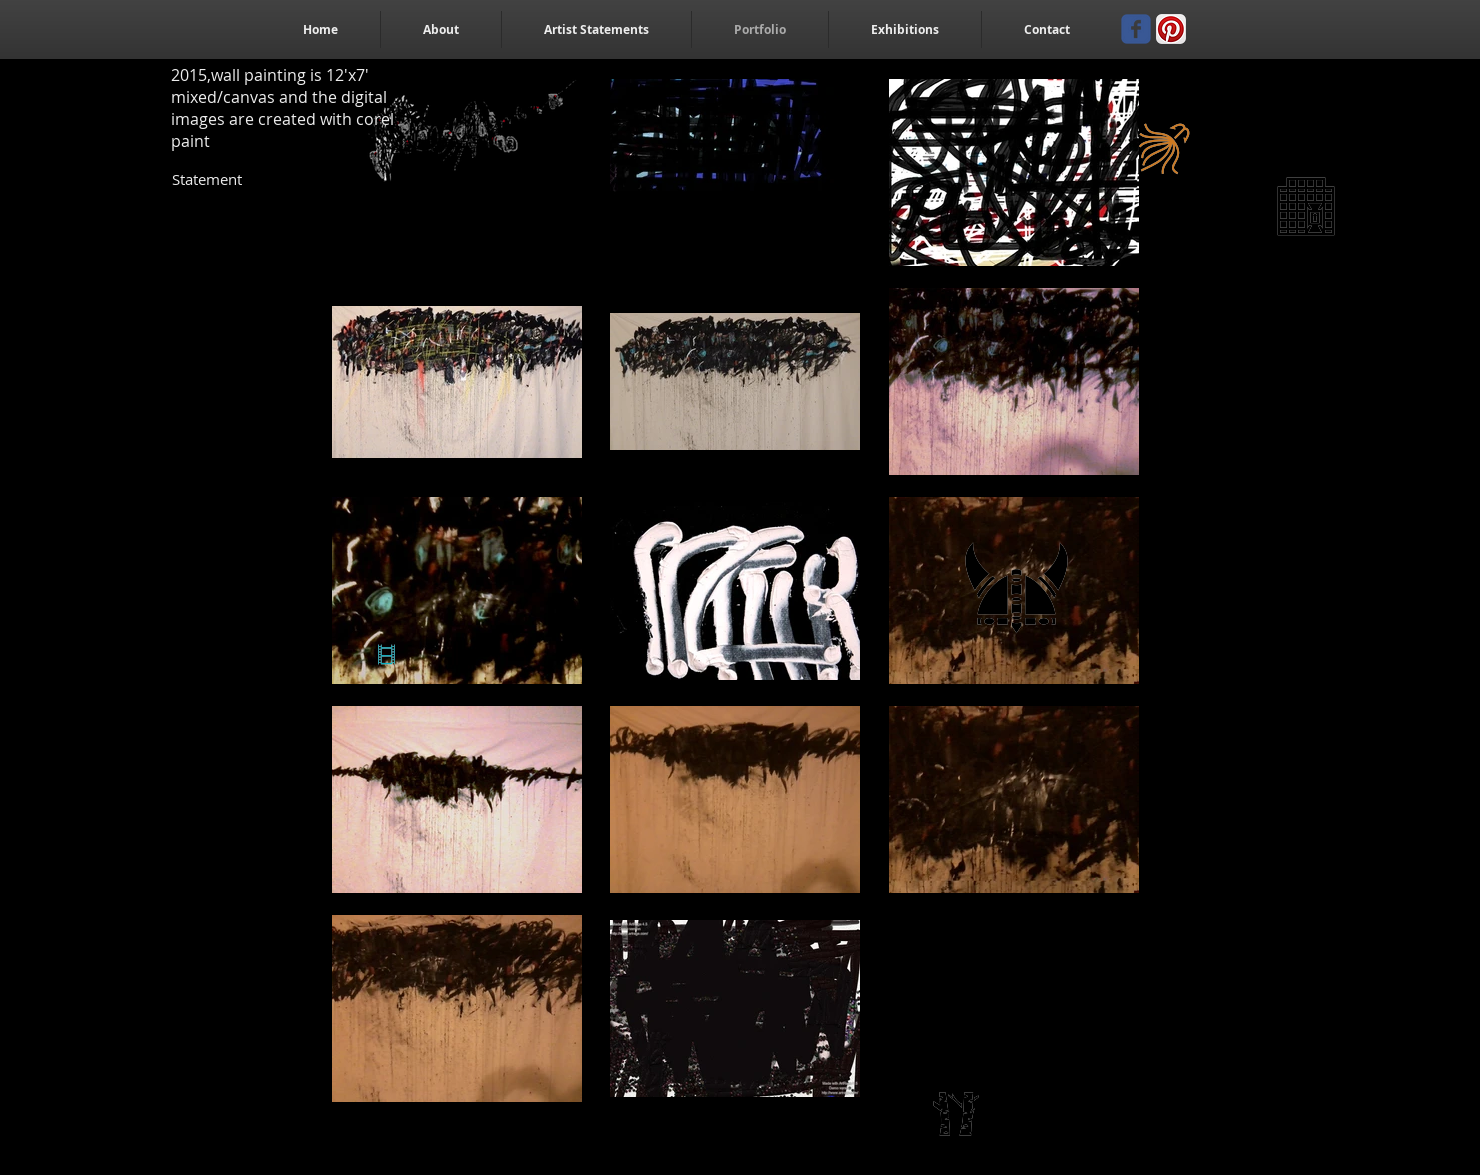 The image size is (1480, 1175). I want to click on fishing lure or jig equipment icon, so click(1164, 148).